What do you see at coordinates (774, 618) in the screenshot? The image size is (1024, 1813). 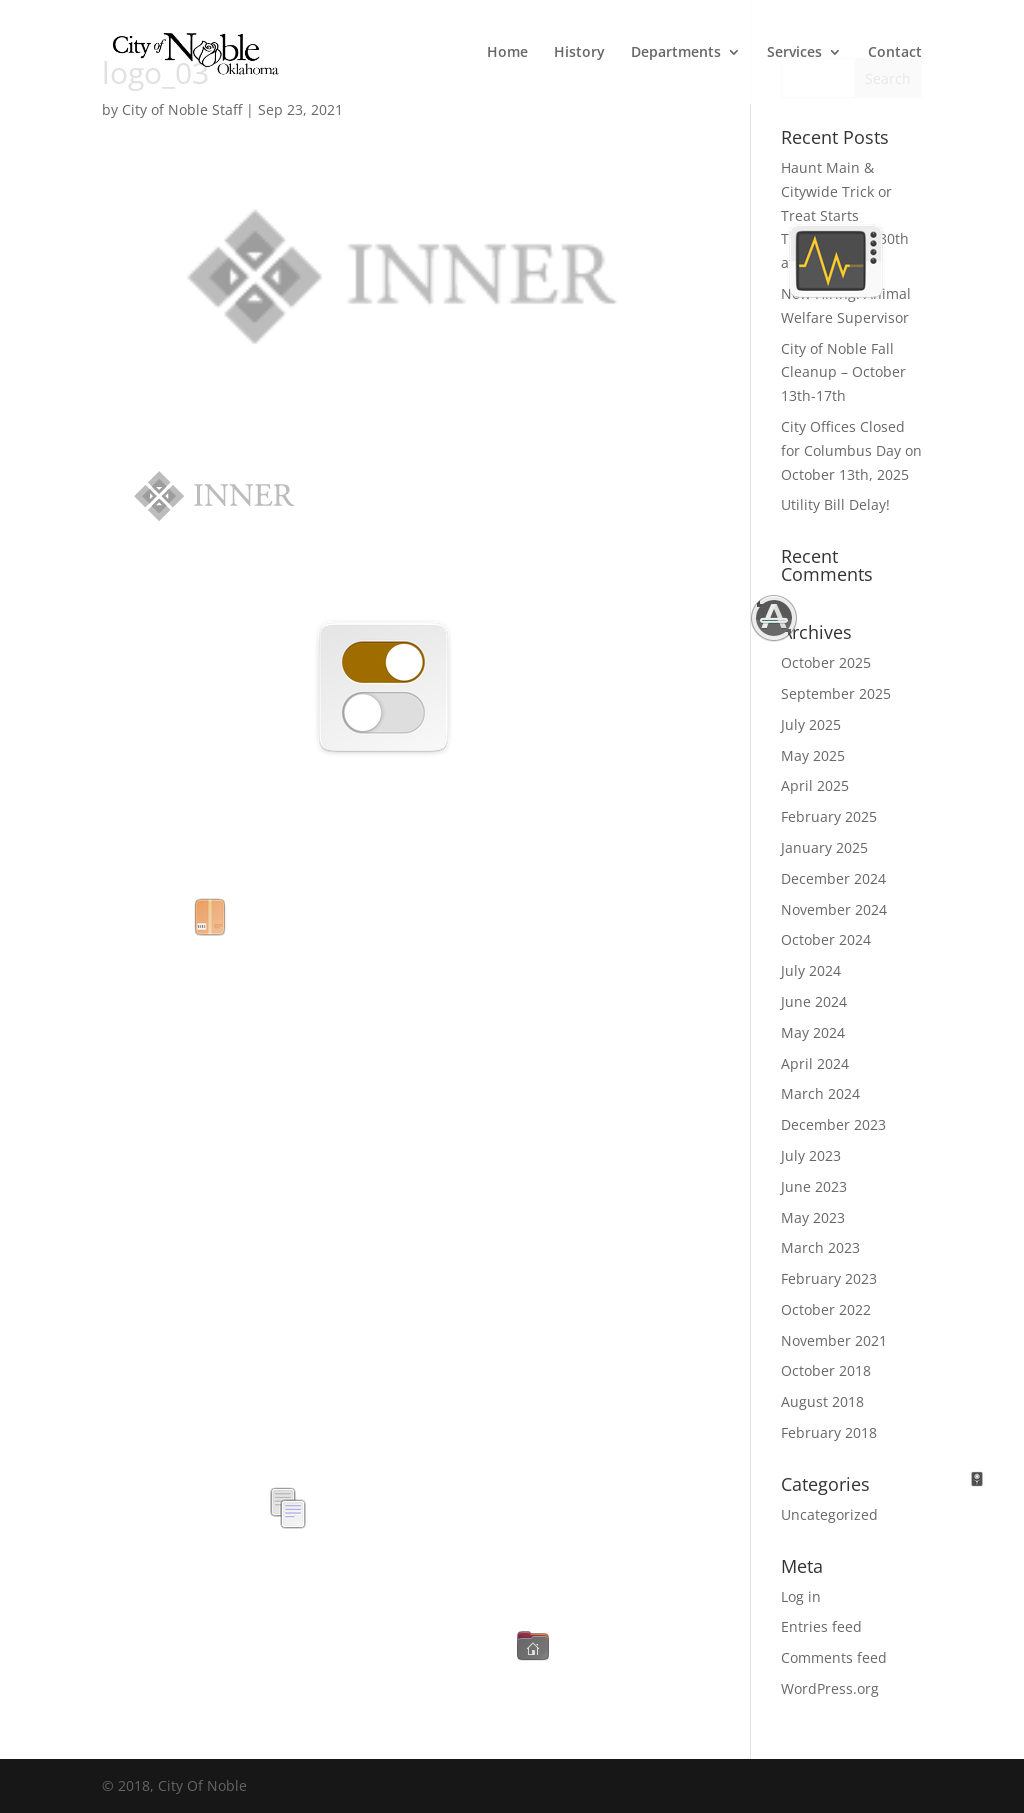 I see `open the software updater application` at bounding box center [774, 618].